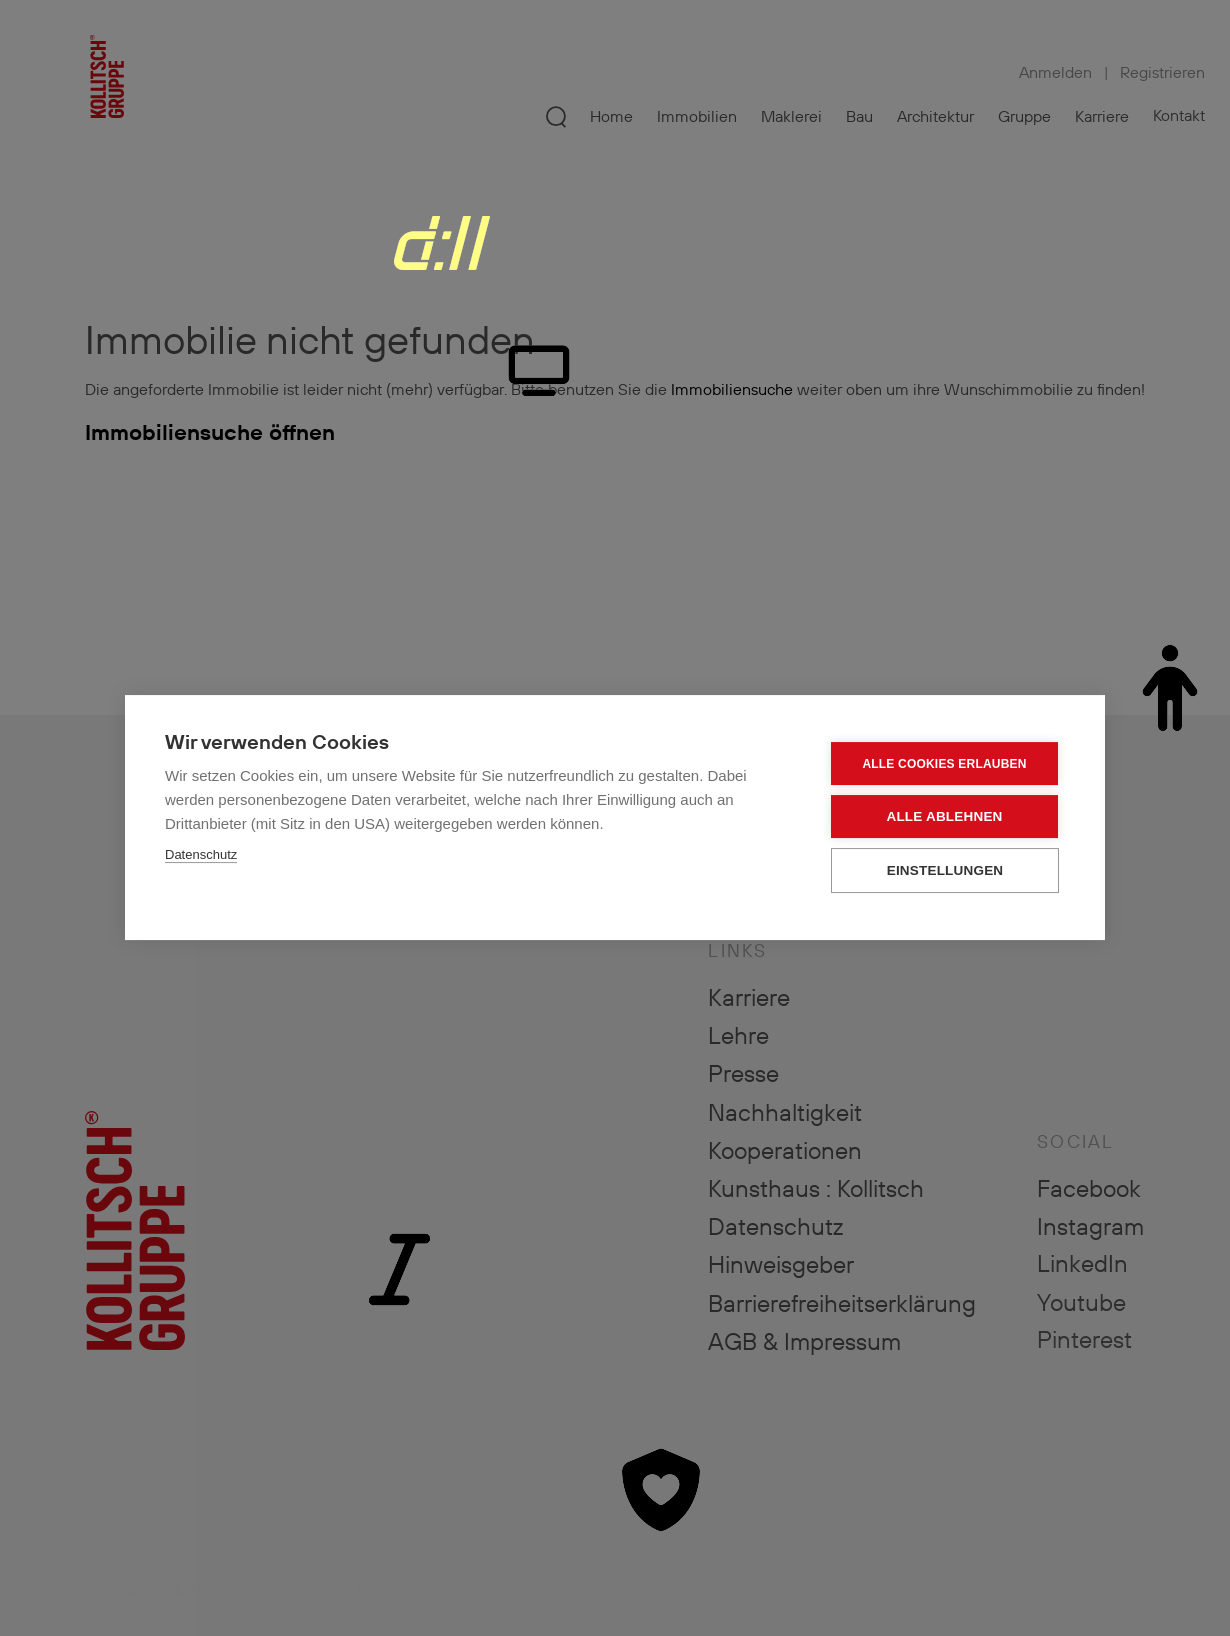 The image size is (1230, 1636). What do you see at coordinates (661, 1490) in the screenshot?
I see `health or medical protection status` at bounding box center [661, 1490].